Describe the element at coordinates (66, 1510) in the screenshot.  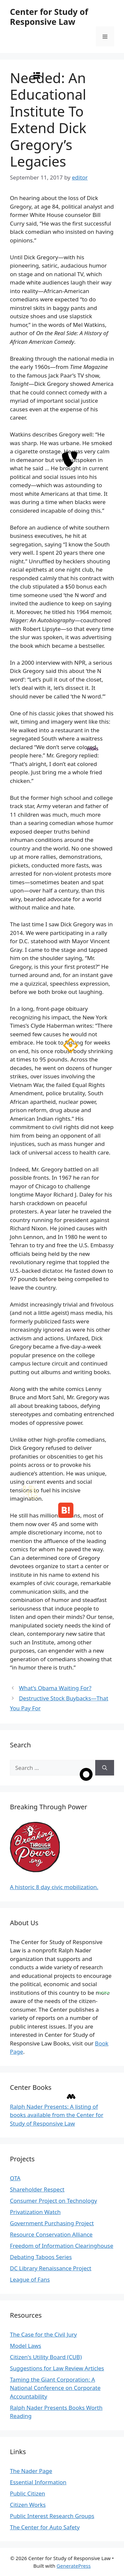
I see `open hatena bookmark app` at that location.